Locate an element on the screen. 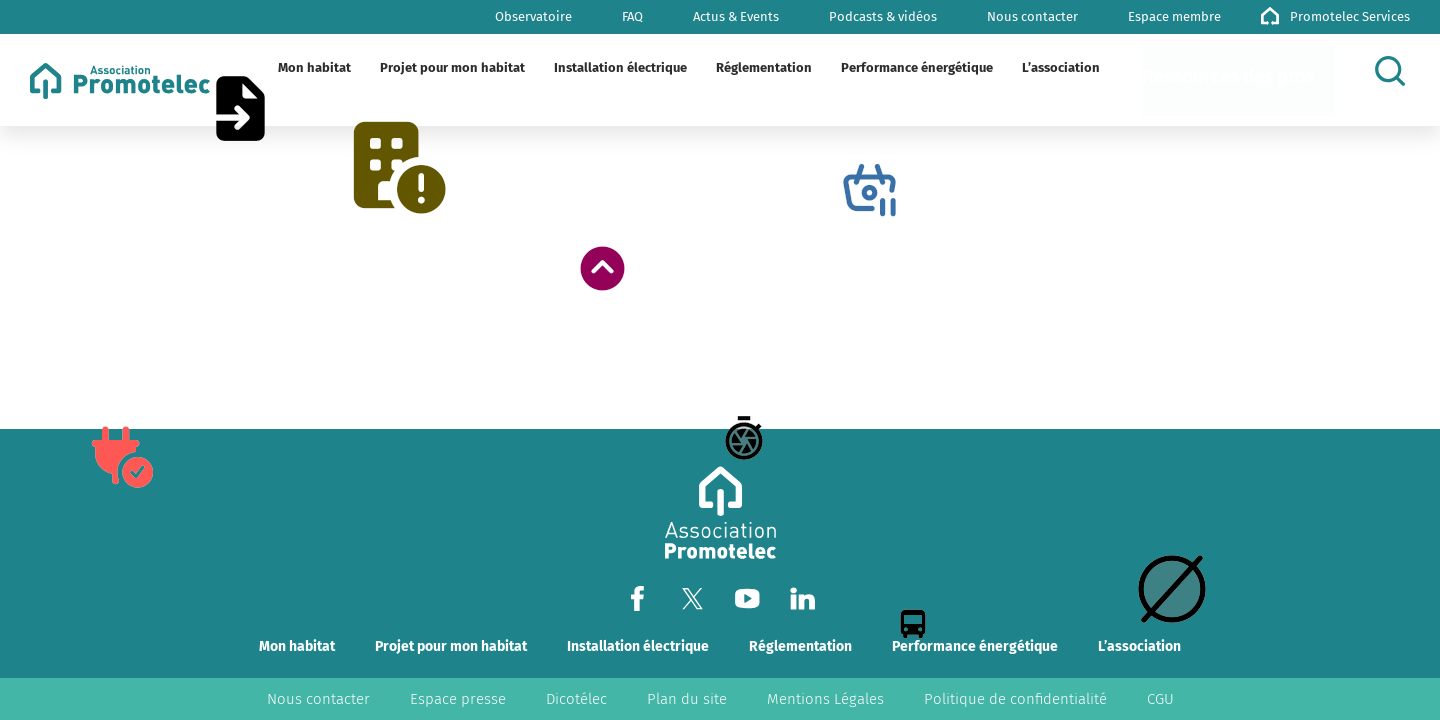 This screenshot has width=1440, height=720. view bus routes or schedules is located at coordinates (913, 624).